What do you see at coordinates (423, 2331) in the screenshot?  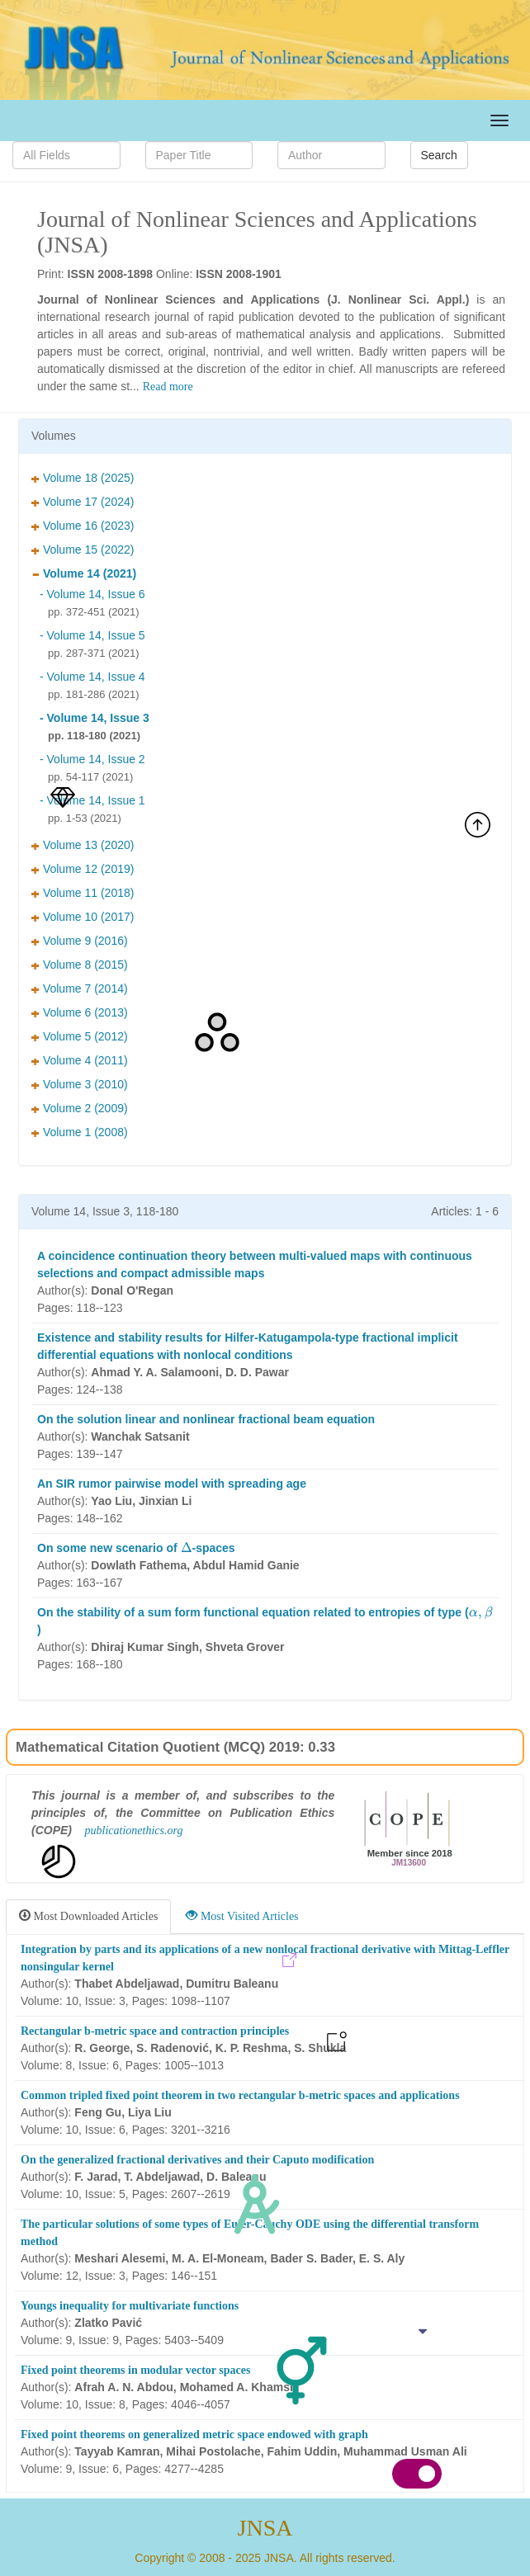 I see `expand a dropdown menu` at bounding box center [423, 2331].